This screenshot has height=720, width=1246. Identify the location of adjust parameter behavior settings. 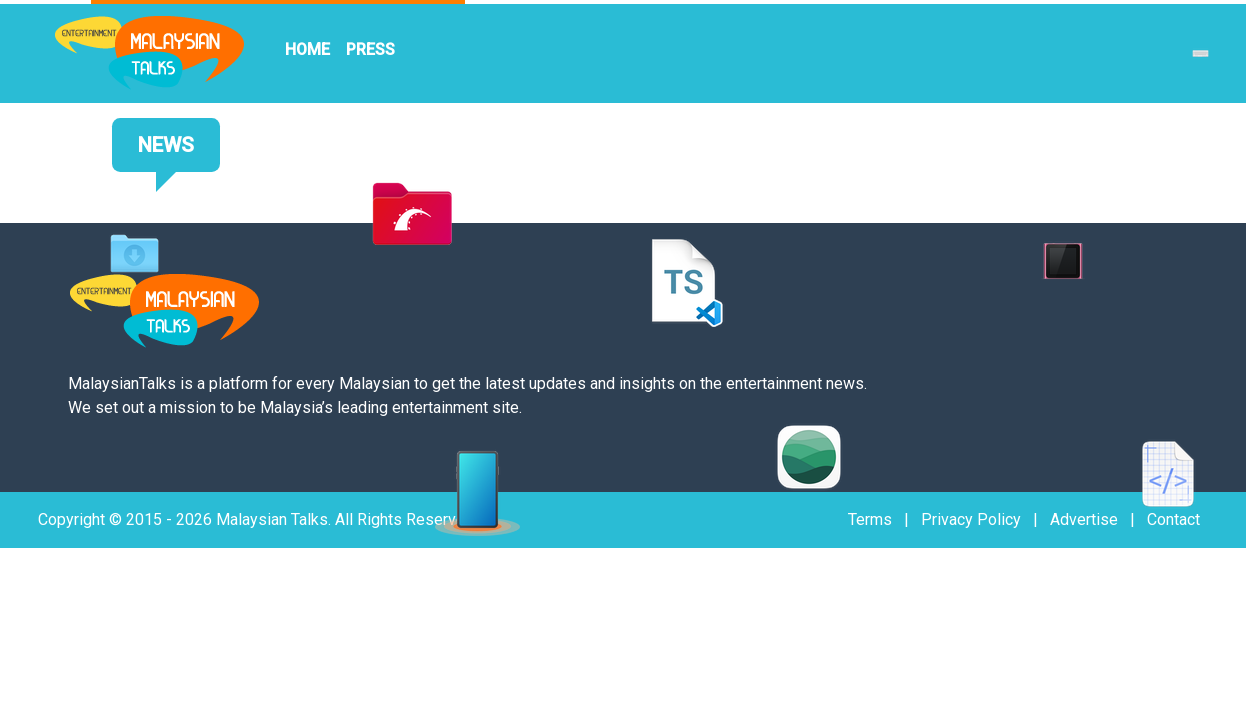
(1004, 677).